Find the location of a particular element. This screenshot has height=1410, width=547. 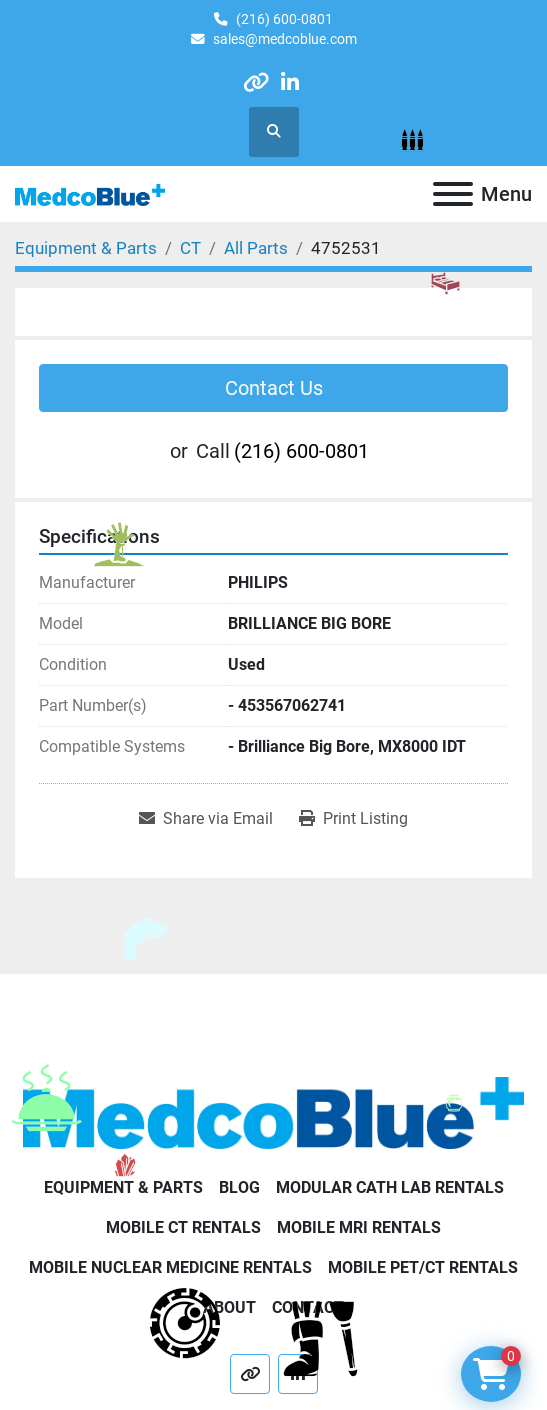

book a hotel or accommodation is located at coordinates (445, 283).